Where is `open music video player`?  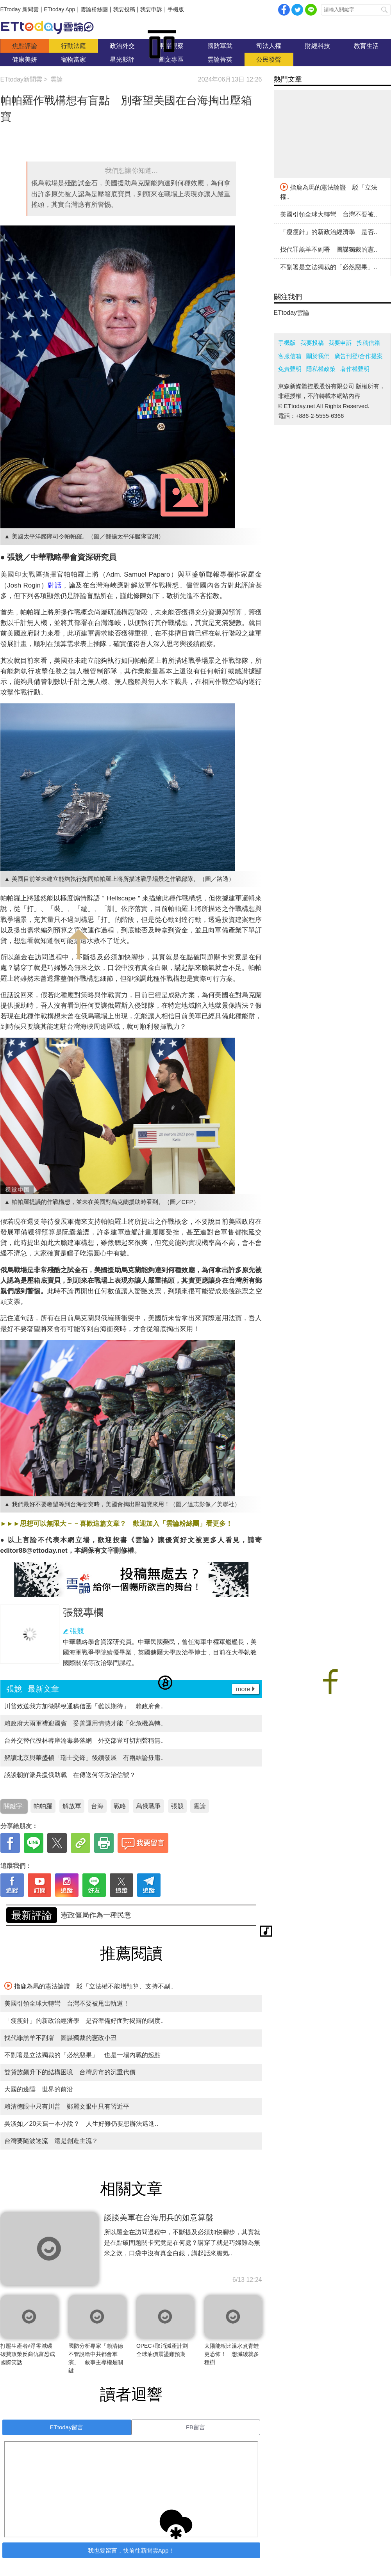 open music video player is located at coordinates (266, 1931).